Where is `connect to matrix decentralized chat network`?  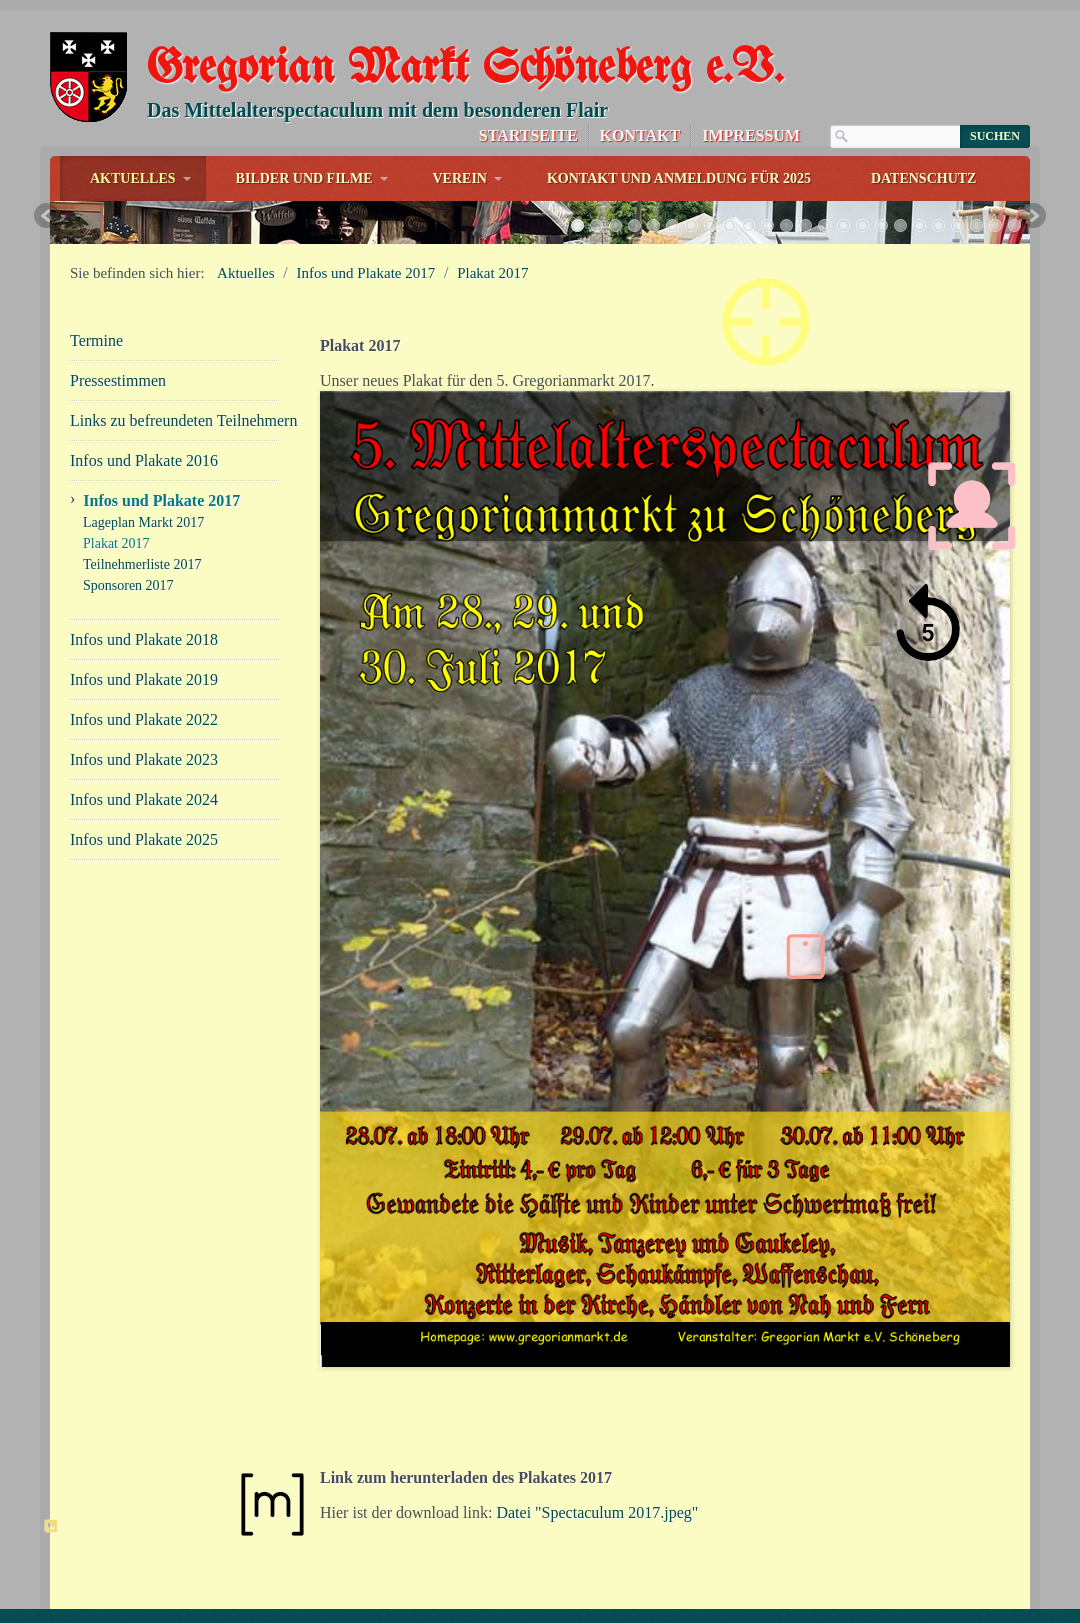
connect to matrix decentralized chat network is located at coordinates (272, 1504).